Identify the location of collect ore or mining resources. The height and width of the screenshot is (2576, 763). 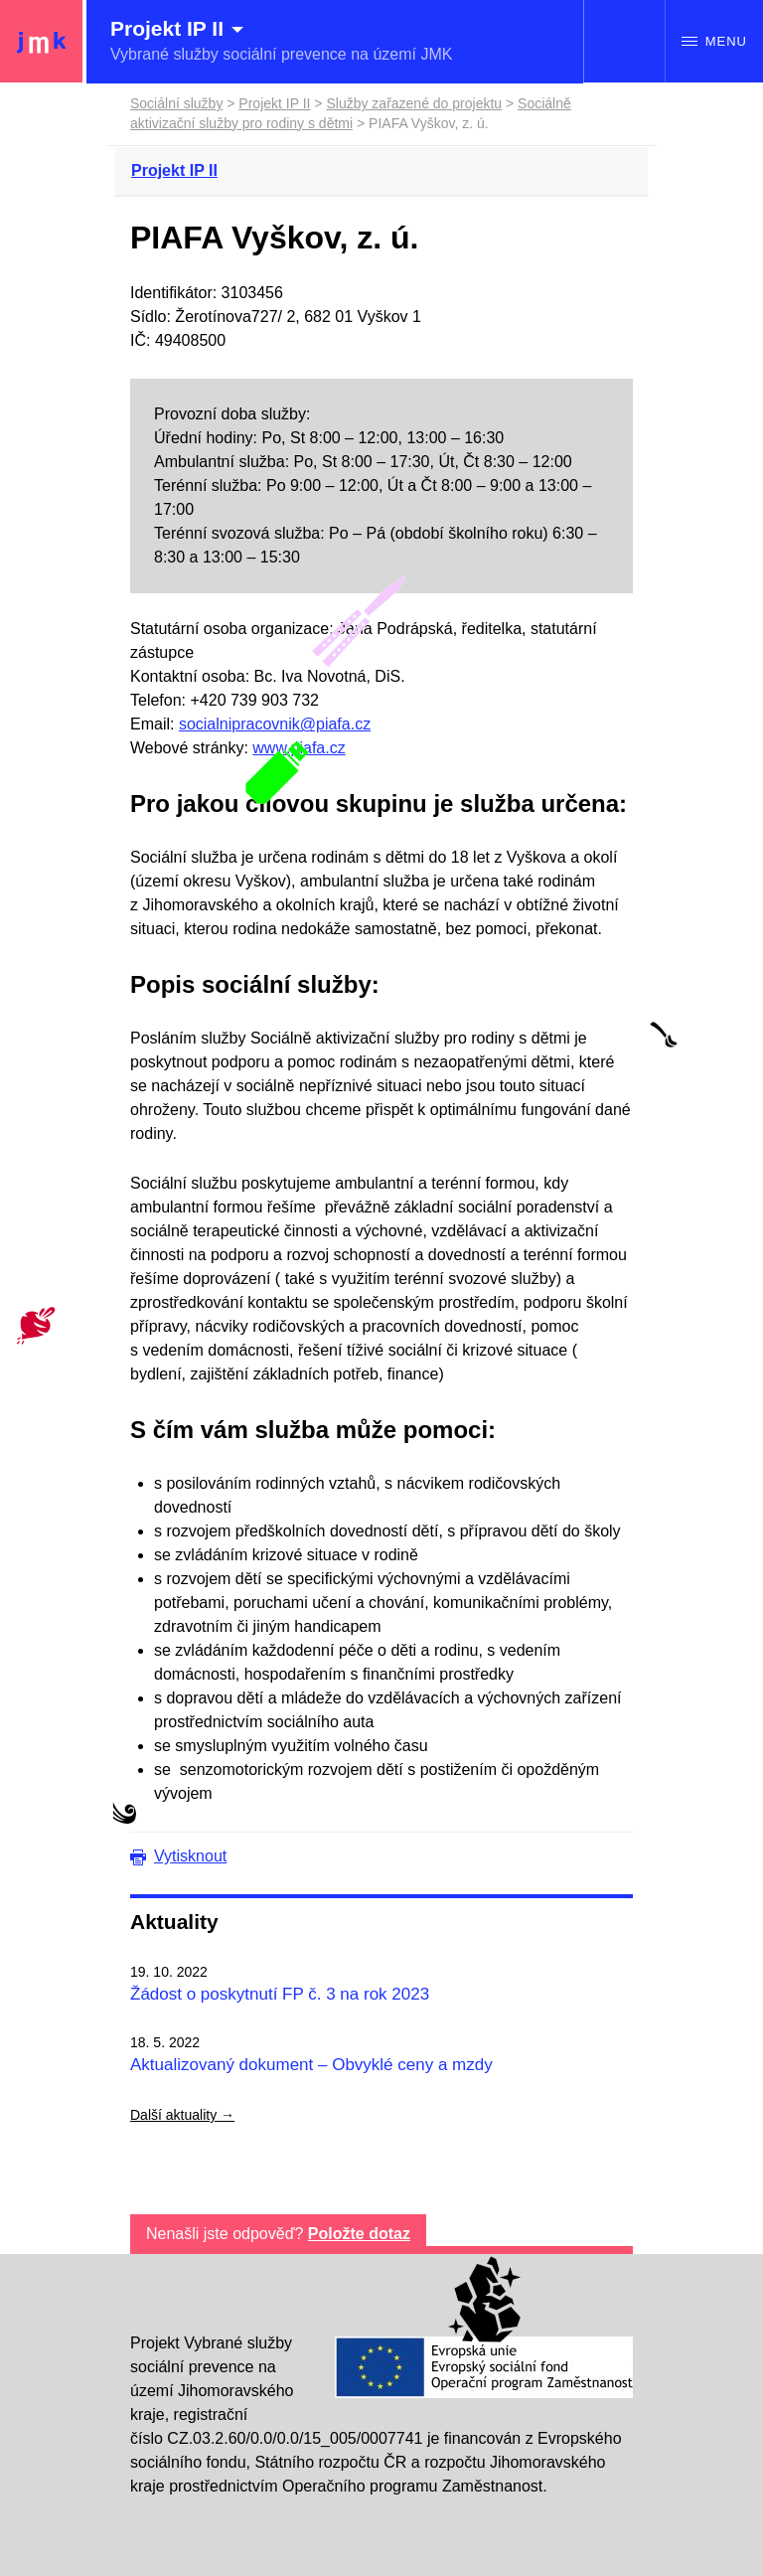
(484, 2299).